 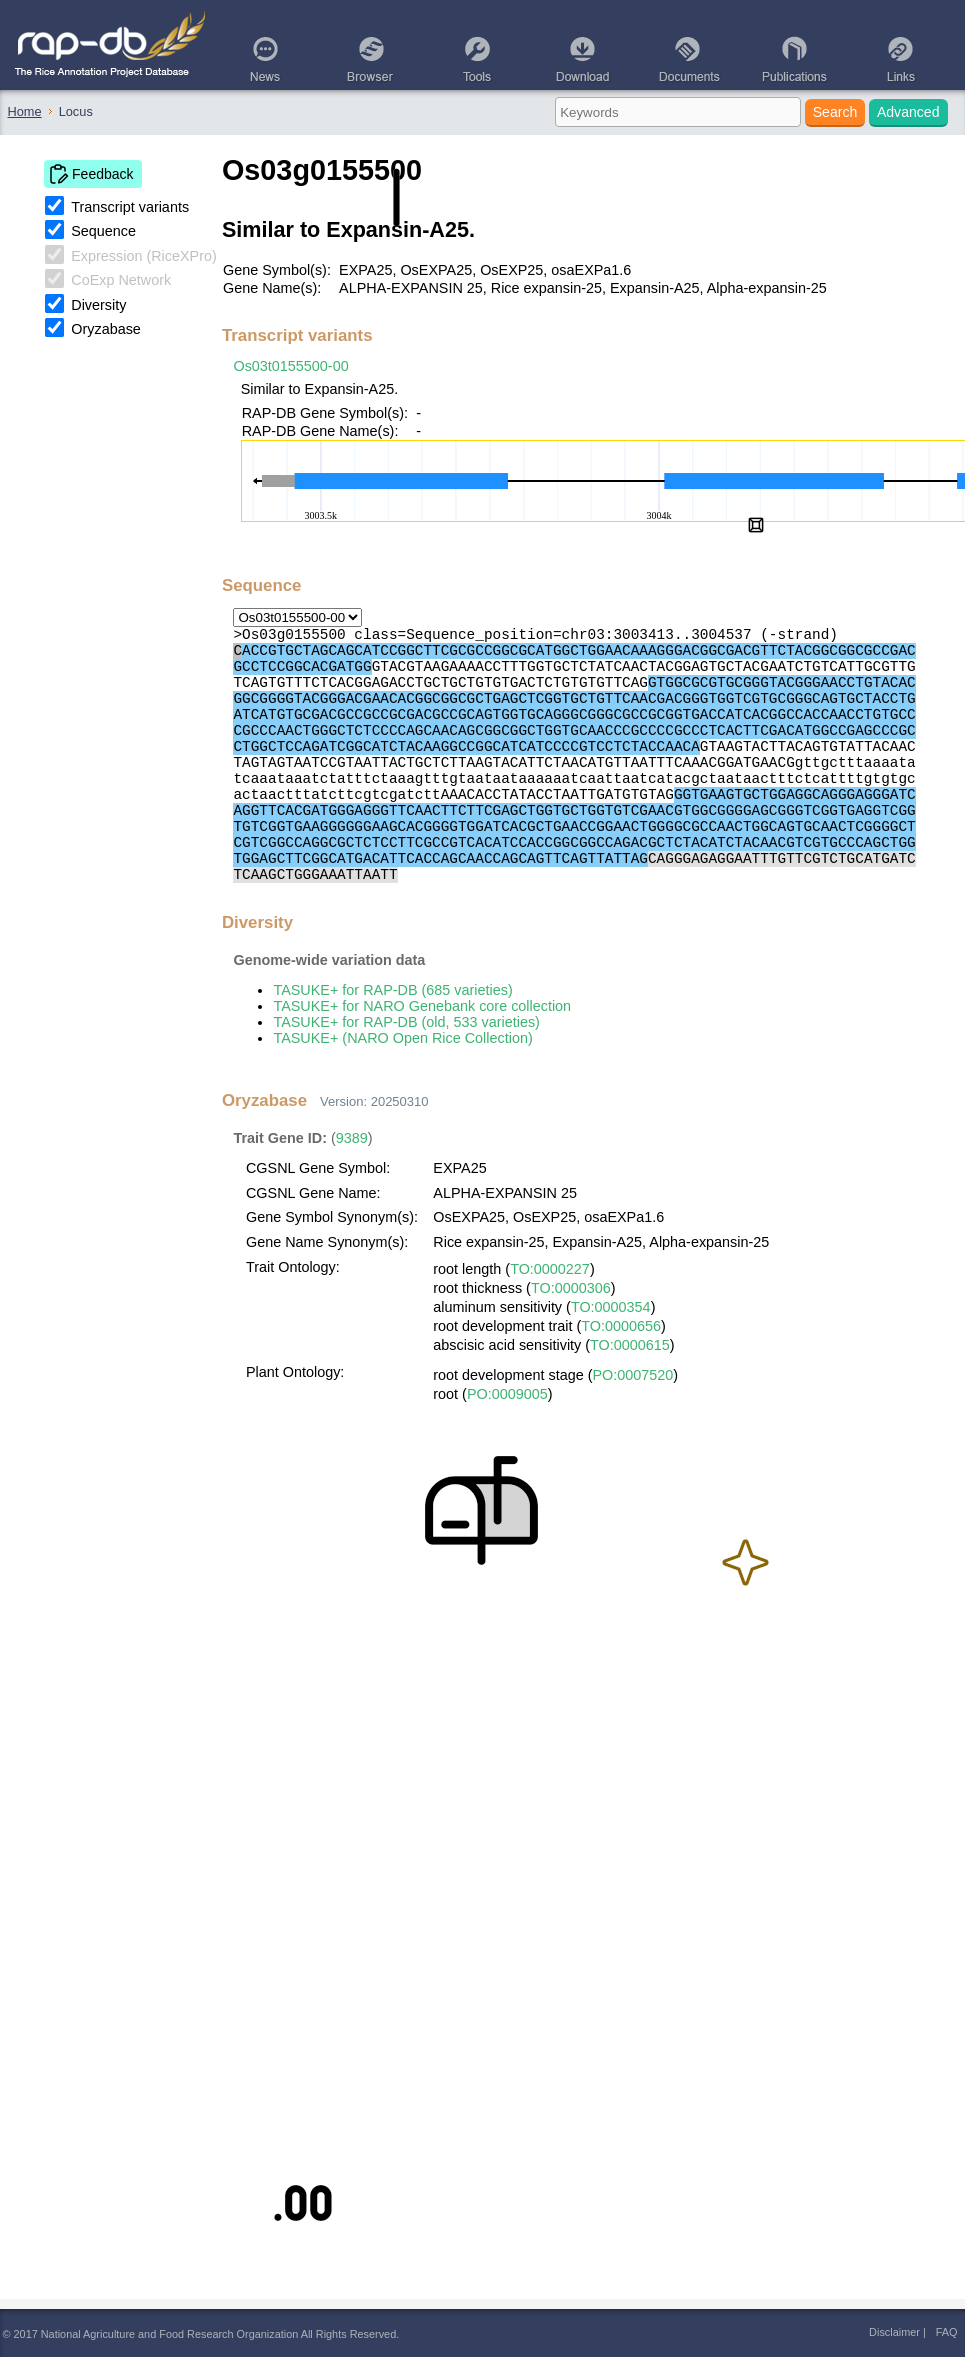 What do you see at coordinates (481, 1512) in the screenshot?
I see `access your mailbox or inbox` at bounding box center [481, 1512].